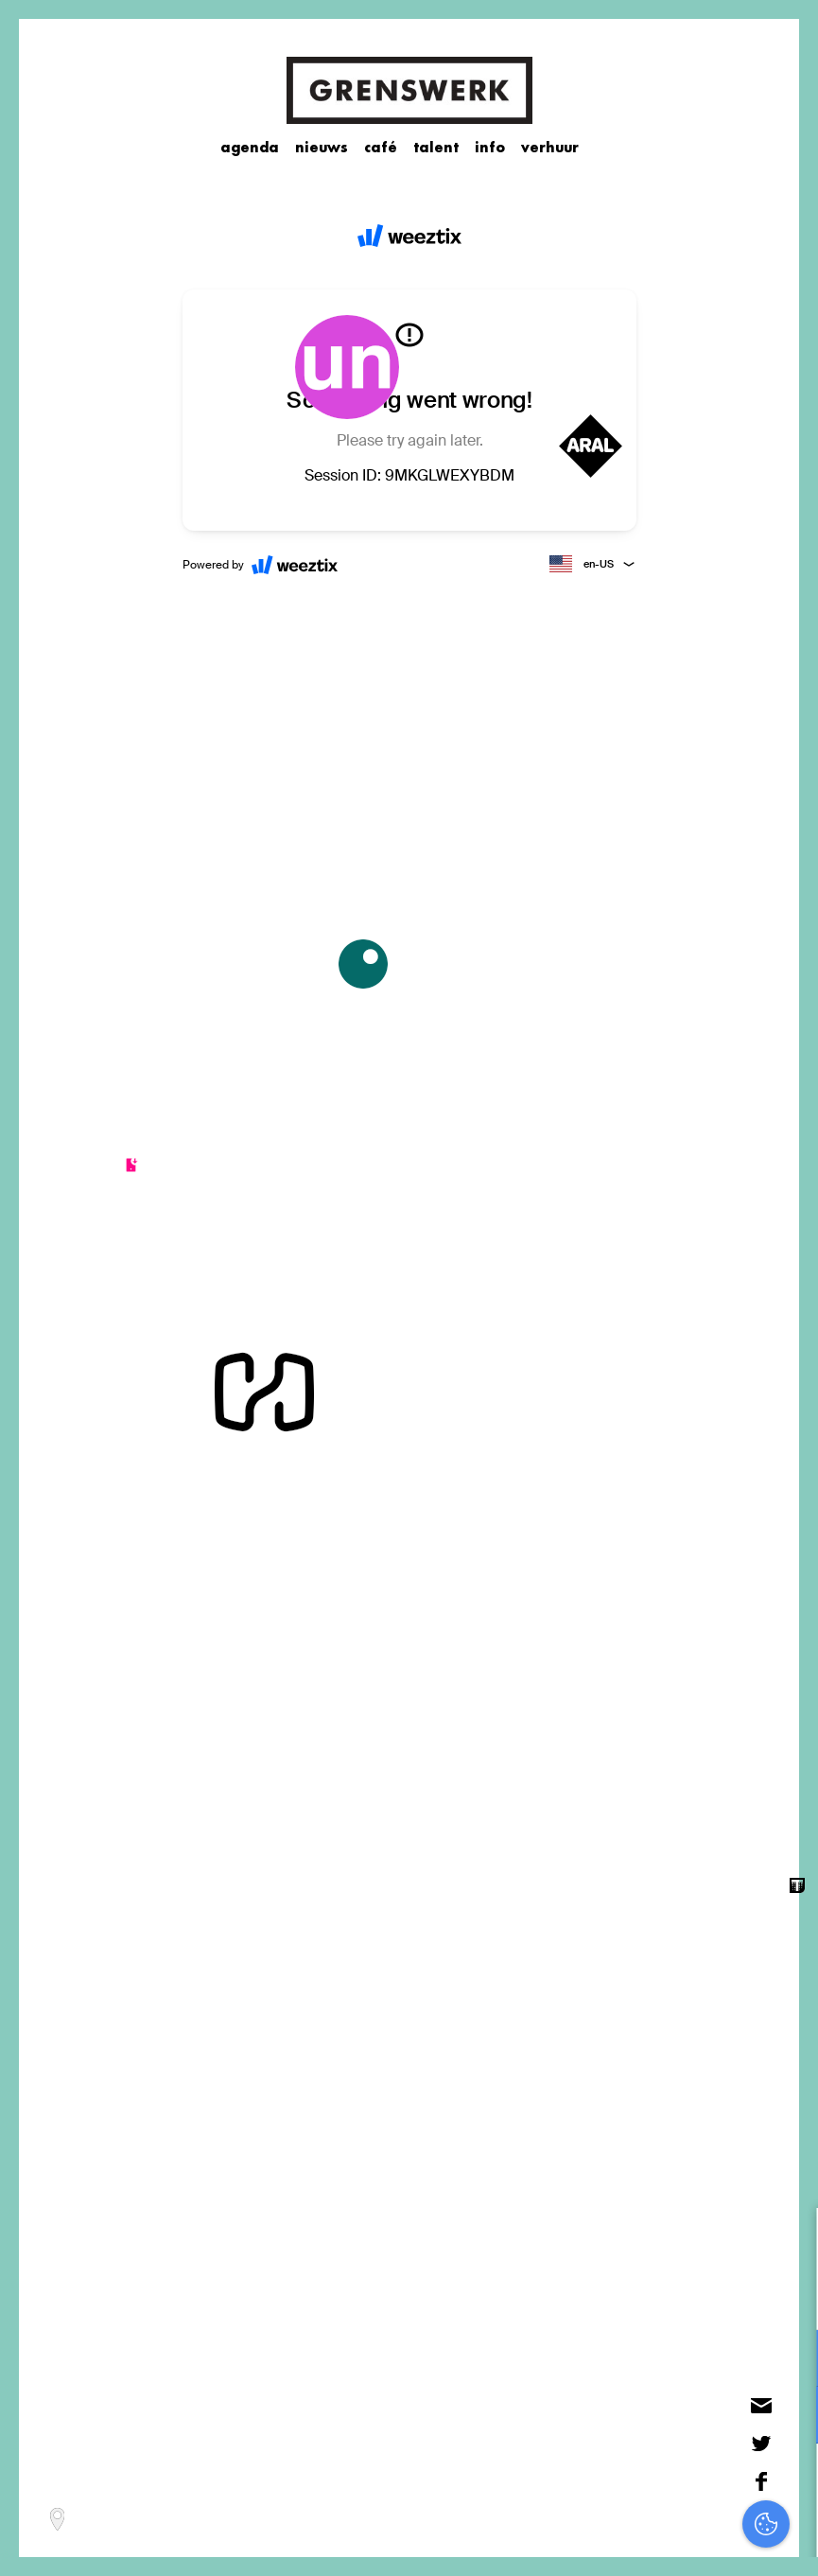 This screenshot has width=818, height=2576. What do you see at coordinates (797, 1885) in the screenshot?
I see `visit the thanos project website or documentation` at bounding box center [797, 1885].